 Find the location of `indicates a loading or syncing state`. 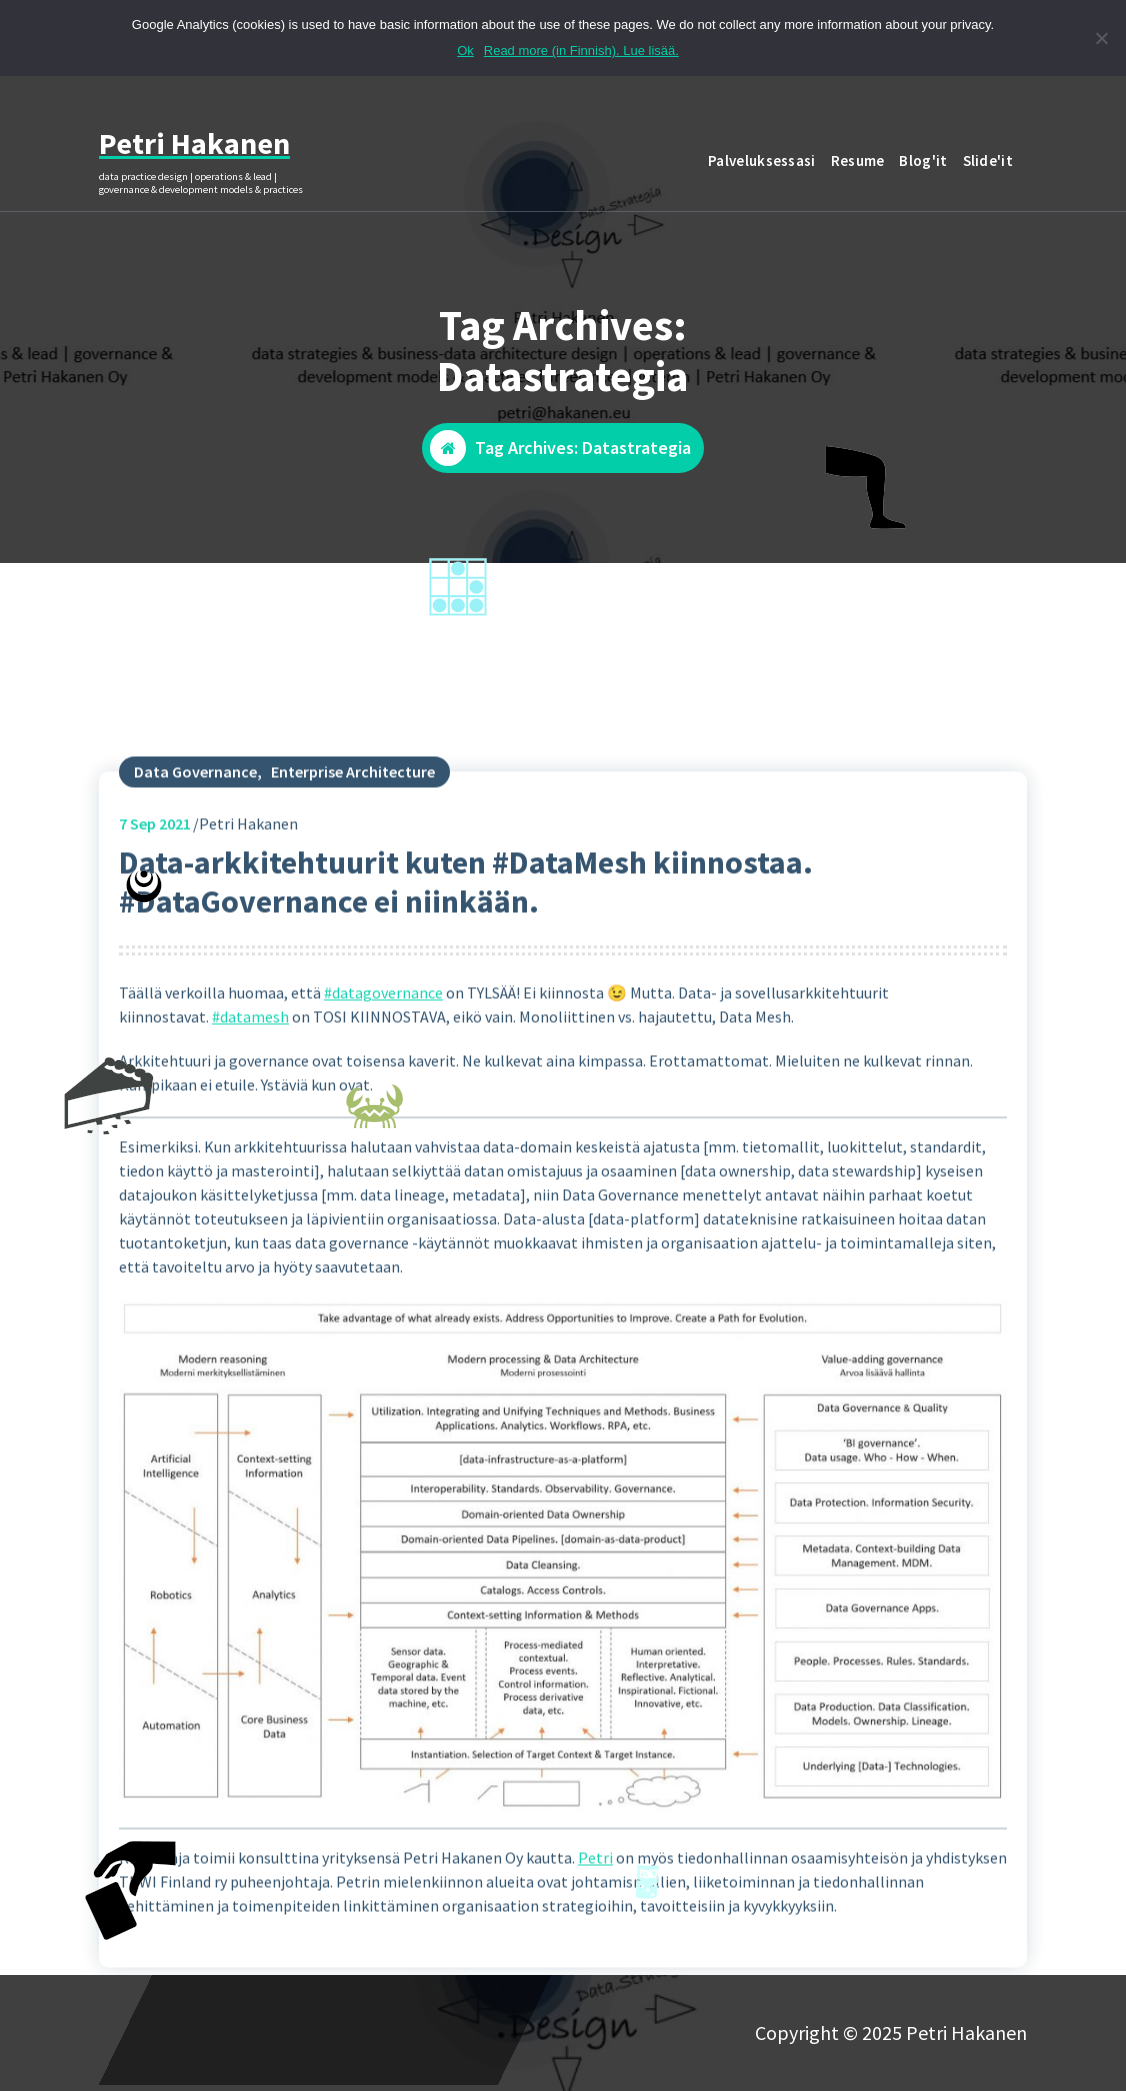

indicates a loading or syncing state is located at coordinates (144, 886).